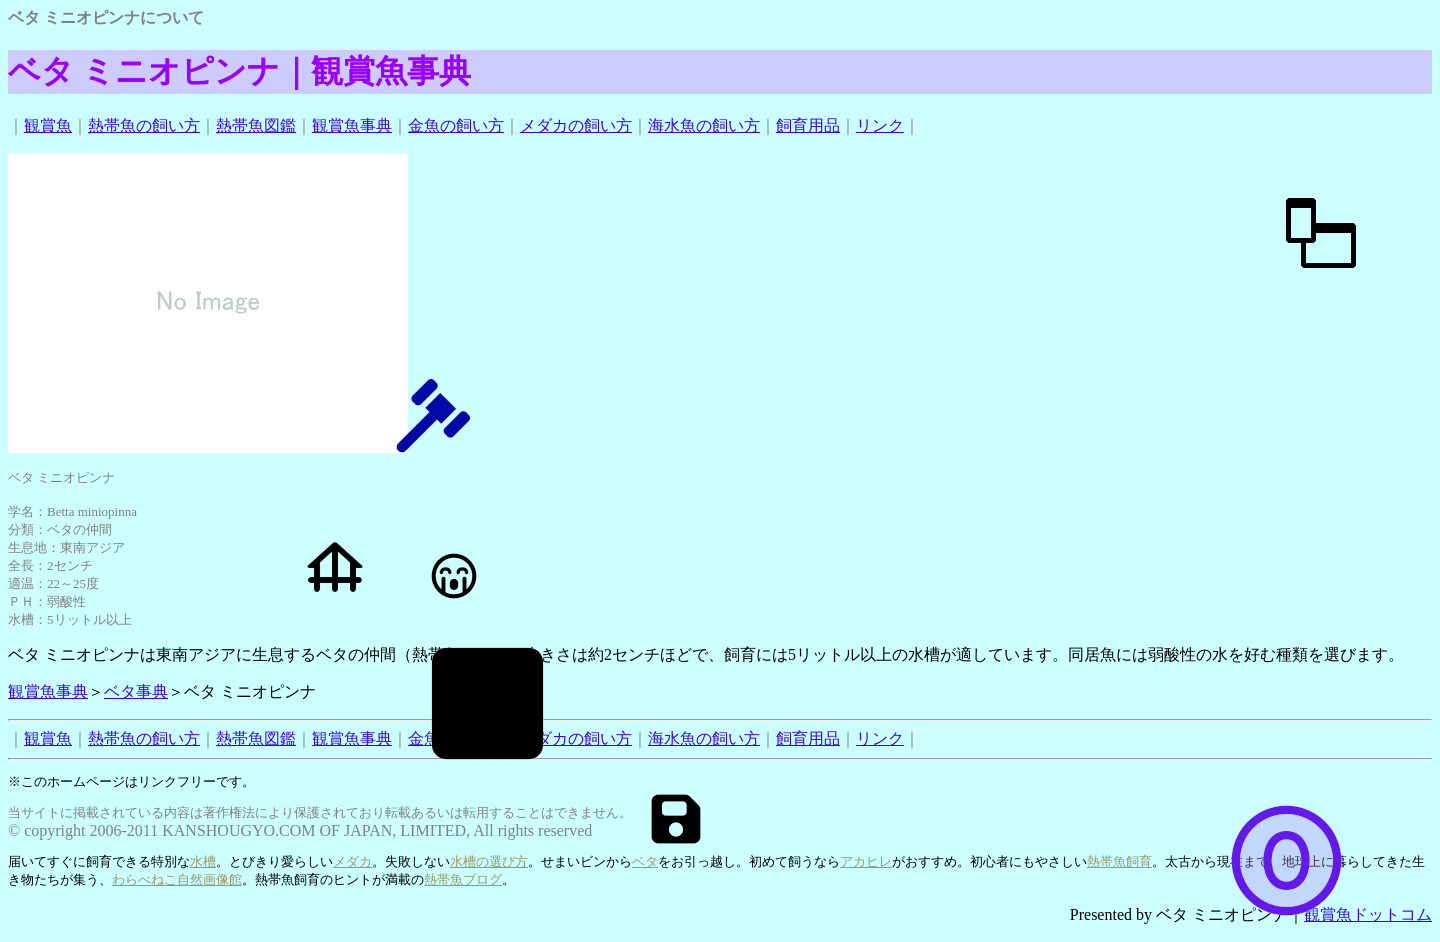 This screenshot has width=1440, height=942. What do you see at coordinates (487, 703) in the screenshot?
I see `a filled checkbox or selected state` at bounding box center [487, 703].